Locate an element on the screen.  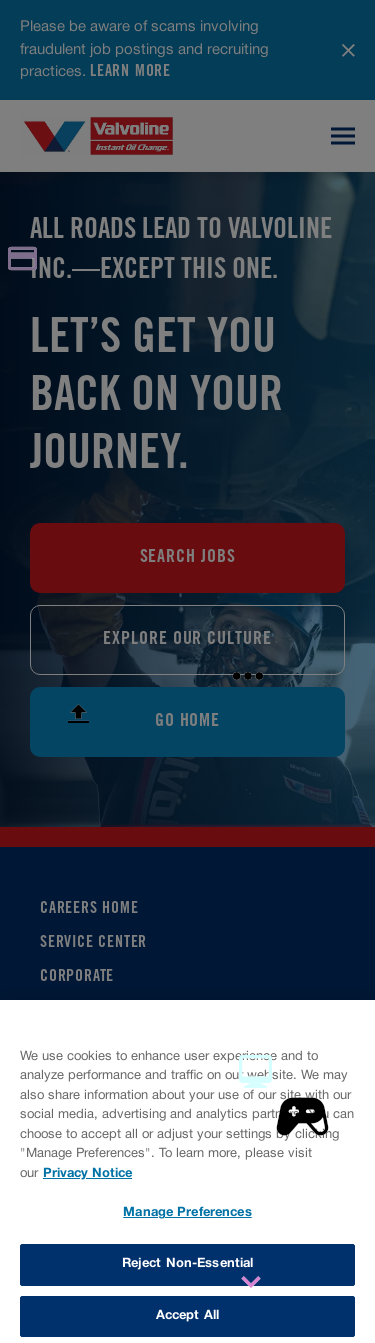
manage payment methods is located at coordinates (22, 258).